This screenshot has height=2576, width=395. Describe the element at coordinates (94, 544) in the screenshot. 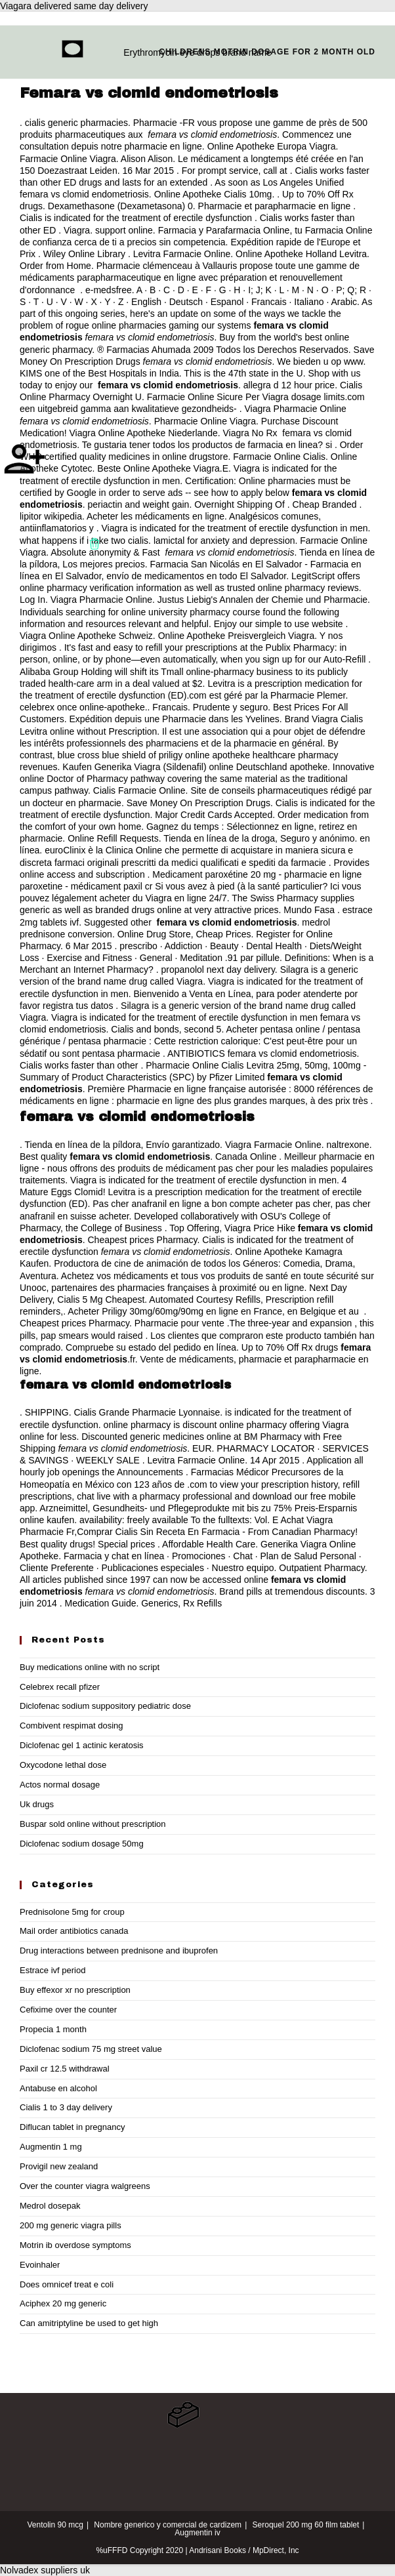

I see `delete selected item` at that location.